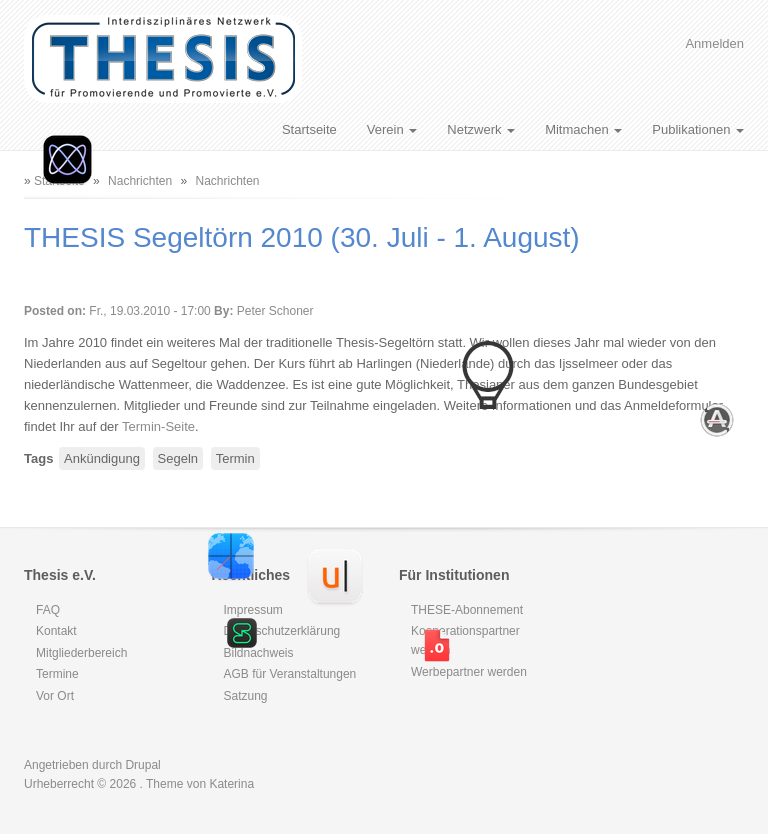 The width and height of the screenshot is (768, 834). What do you see at coordinates (231, 556) in the screenshot?
I see `open nmap network scanning application` at bounding box center [231, 556].